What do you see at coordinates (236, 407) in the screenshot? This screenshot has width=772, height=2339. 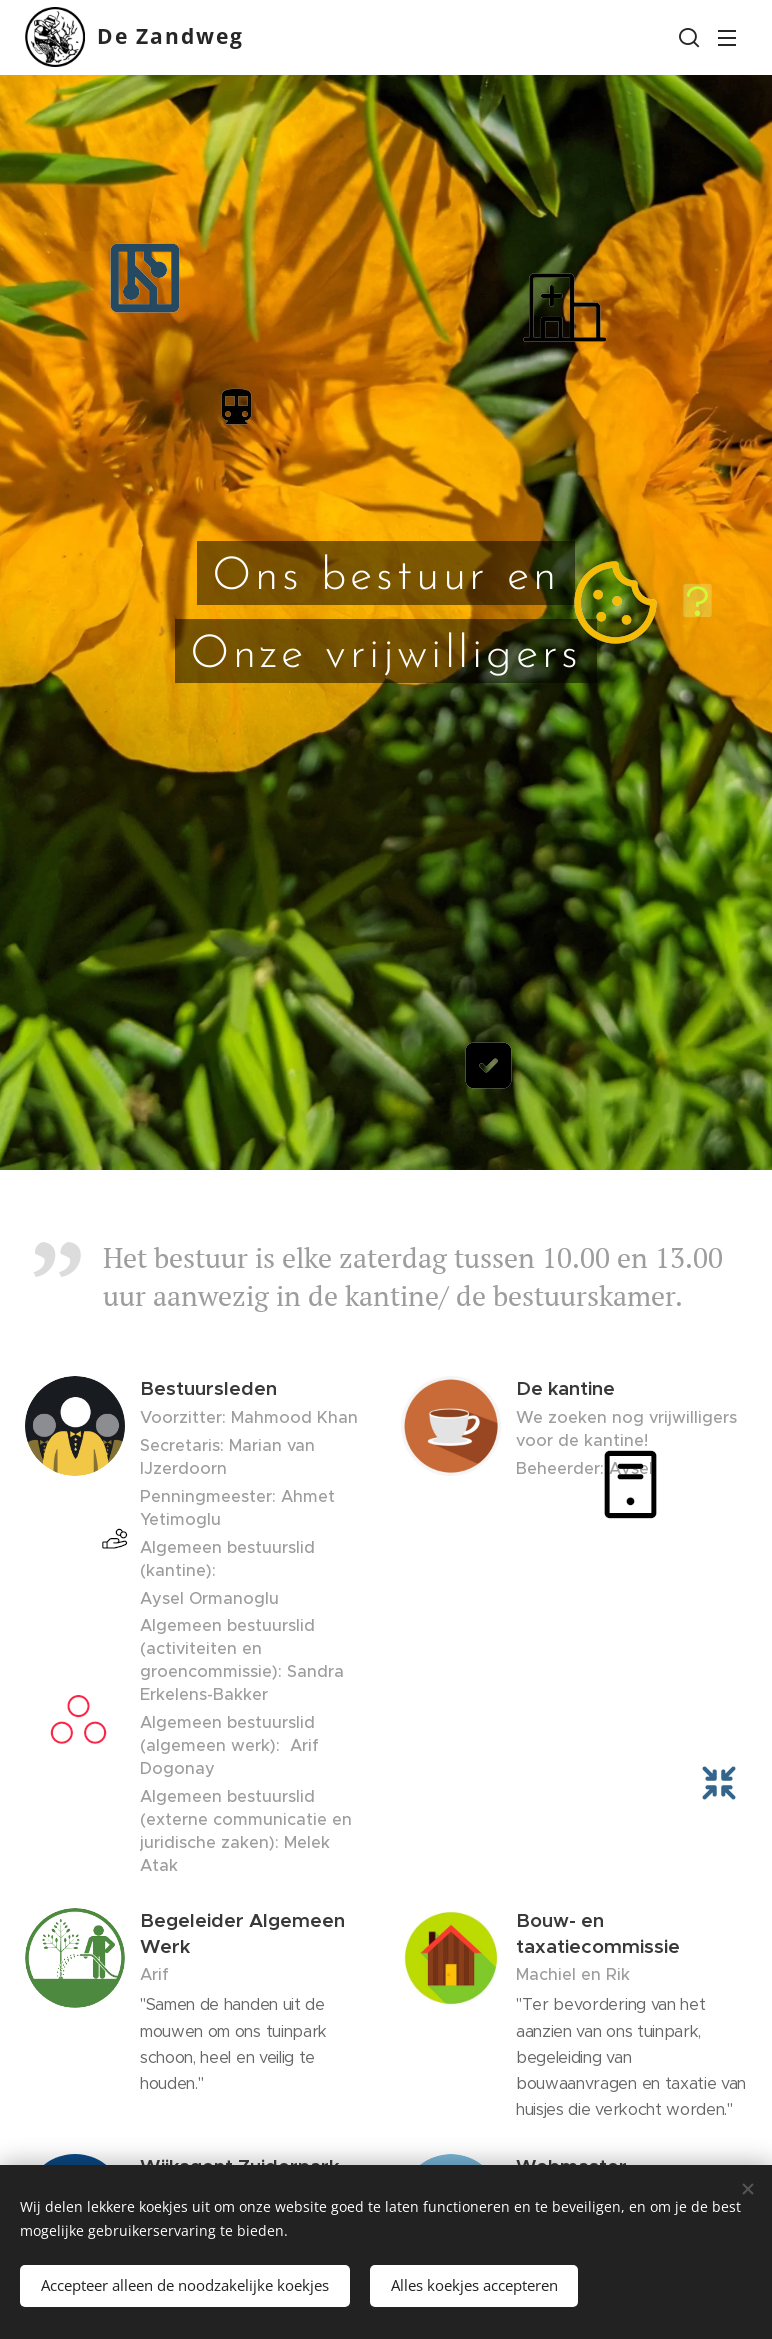 I see `get public transit directions` at bounding box center [236, 407].